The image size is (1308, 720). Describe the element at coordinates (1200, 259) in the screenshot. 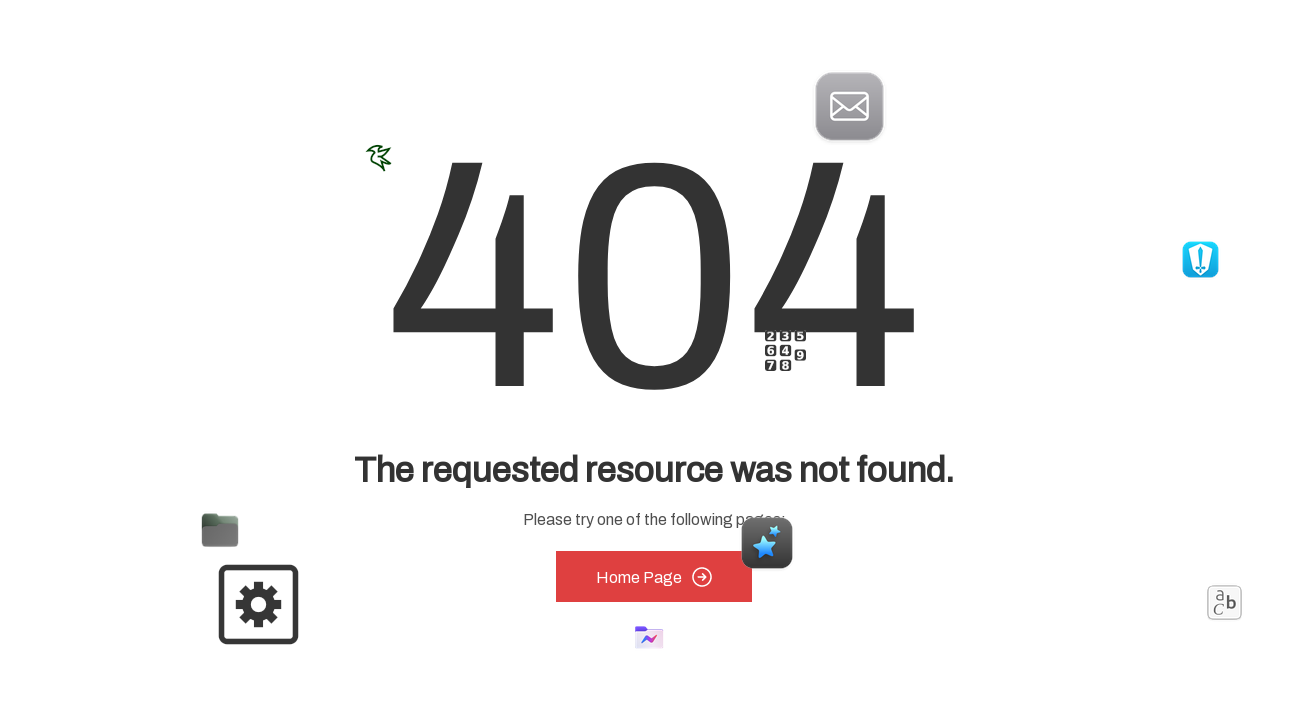

I see `open heroic games launcher` at that location.